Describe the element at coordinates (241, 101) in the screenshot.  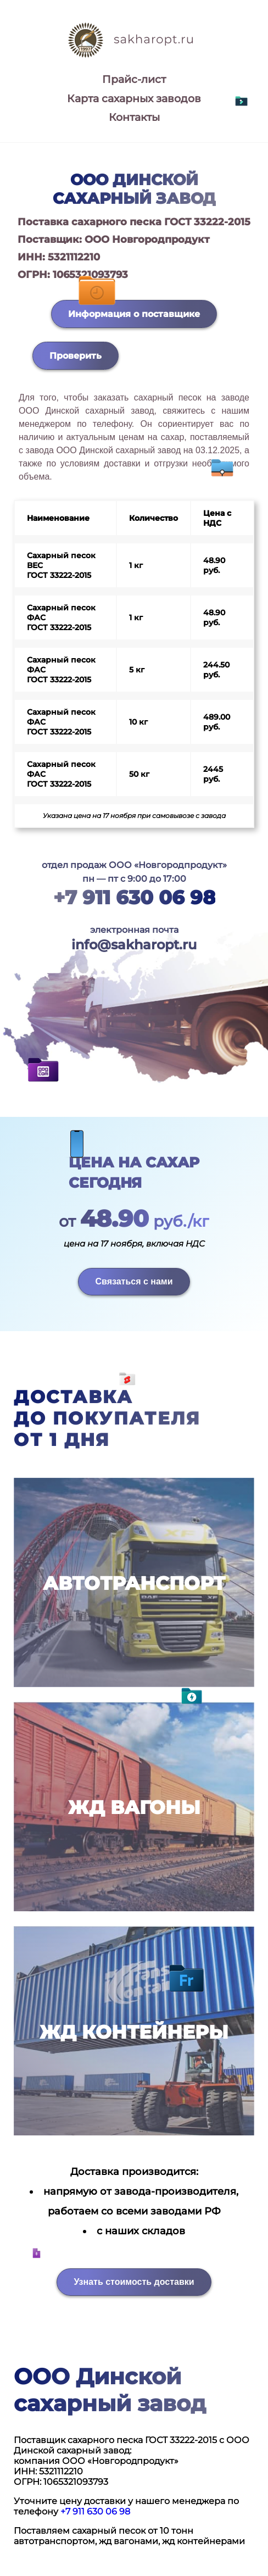
I see `open wondershare filmora project files` at that location.